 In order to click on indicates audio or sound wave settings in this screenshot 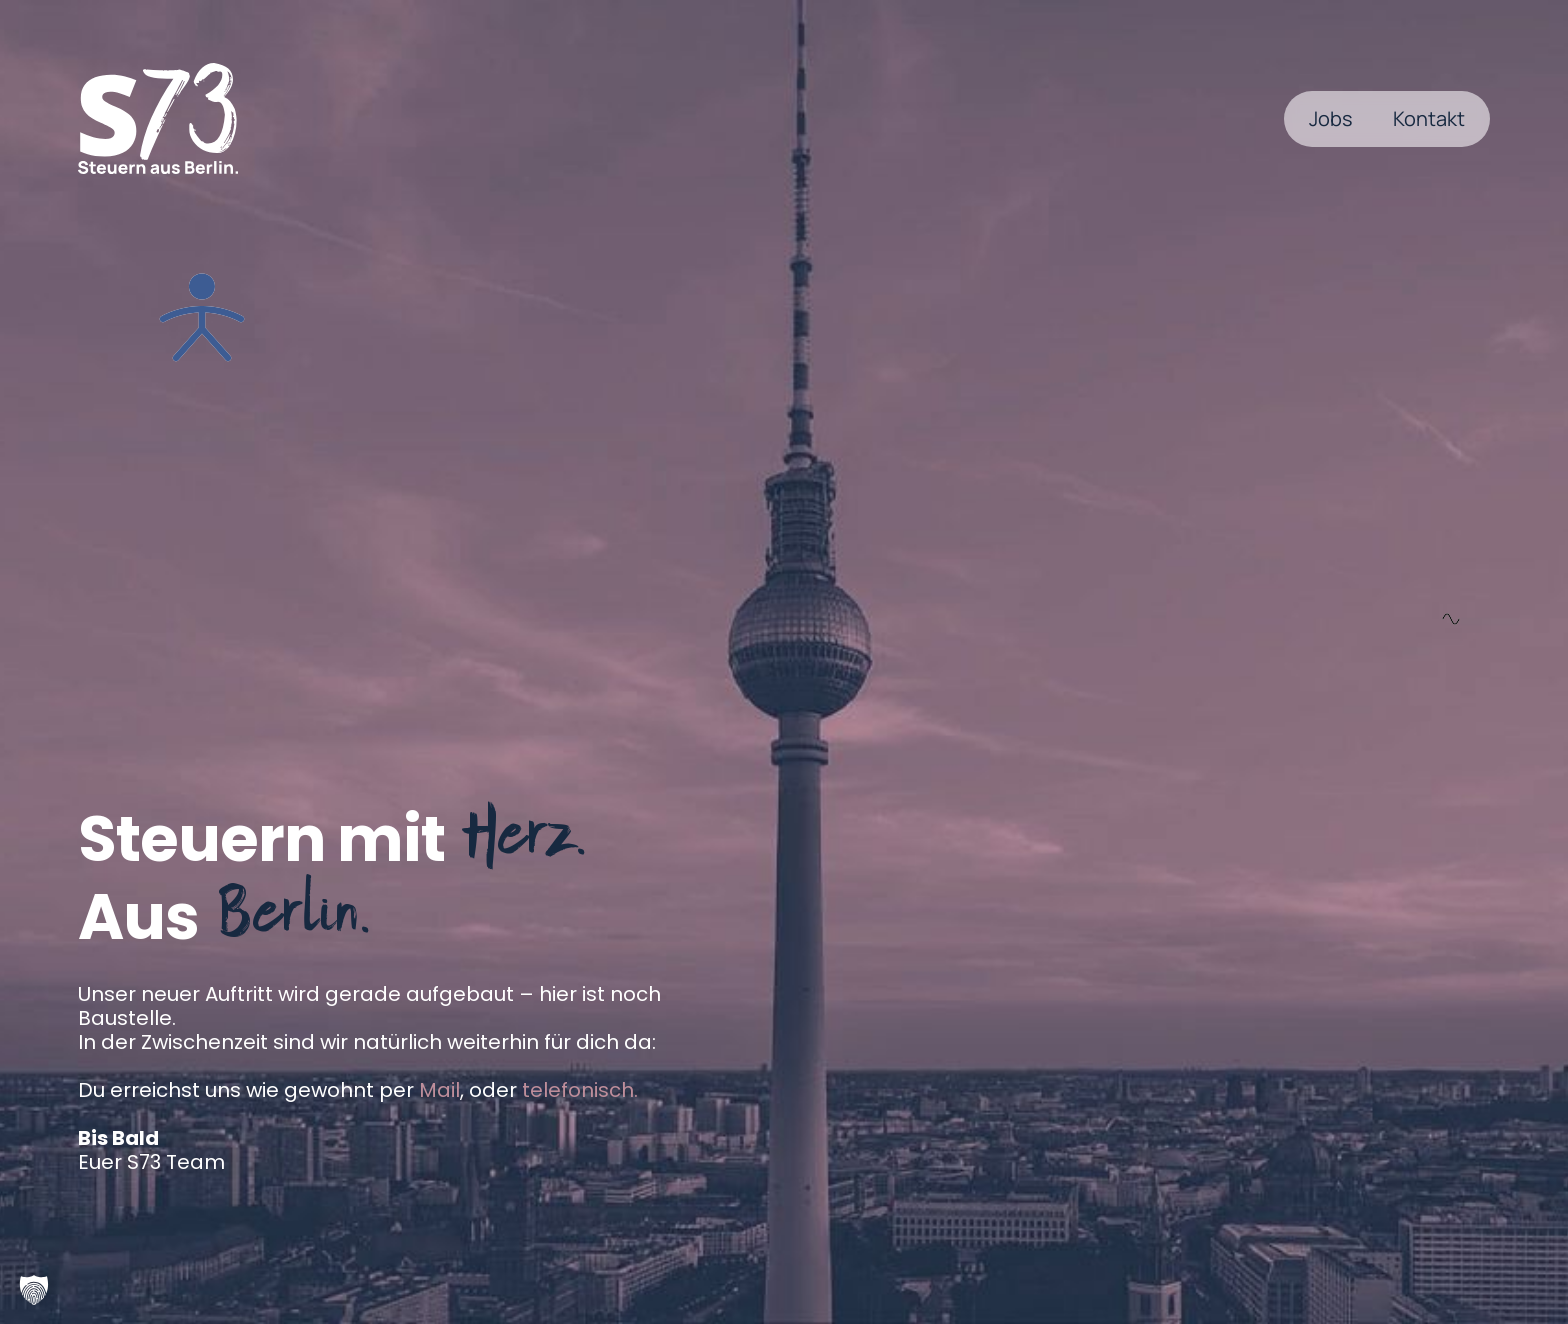, I will do `click(1451, 619)`.